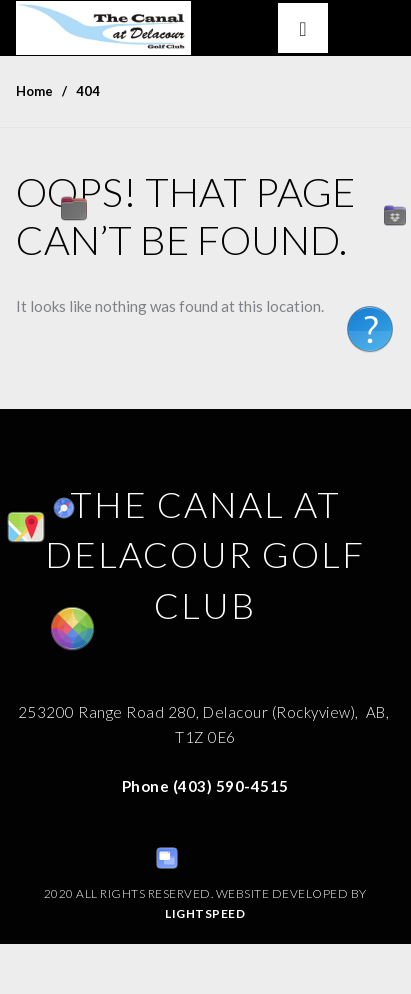  I want to click on open your dropbox synced folder, so click(395, 215).